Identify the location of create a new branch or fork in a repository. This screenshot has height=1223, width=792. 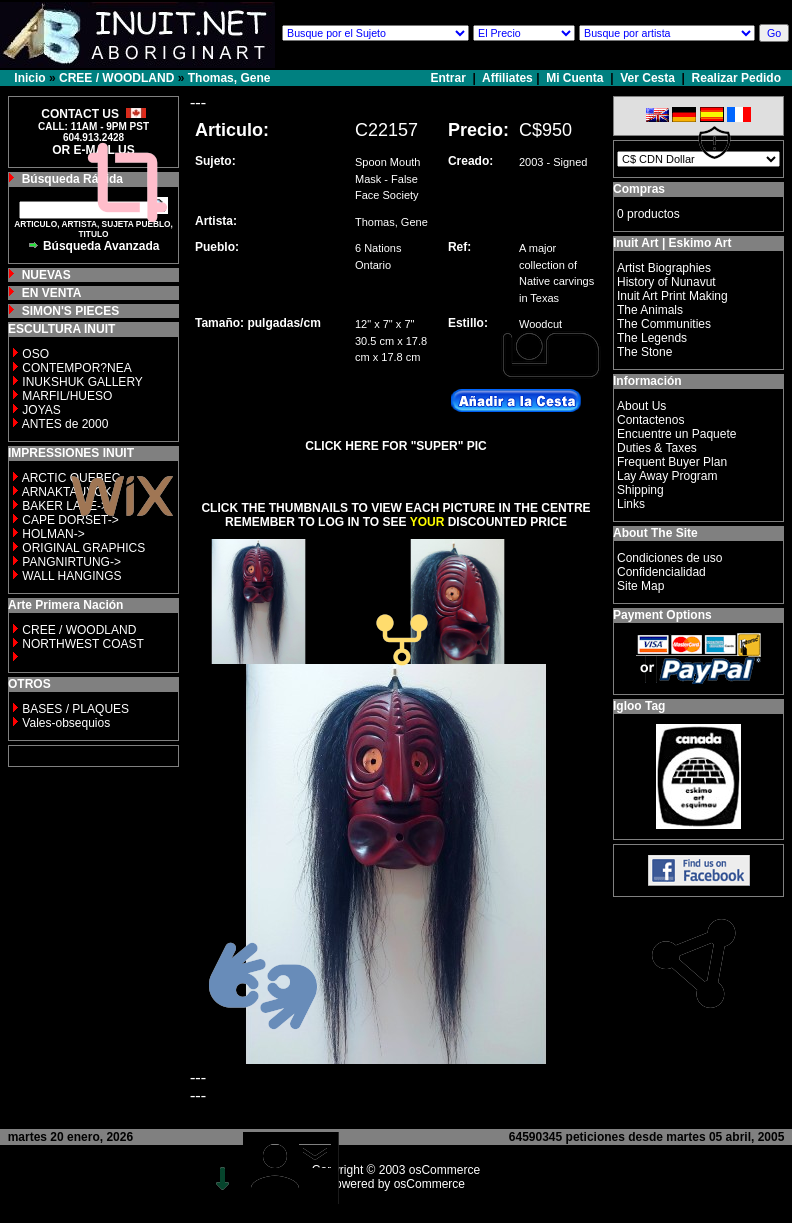
(402, 640).